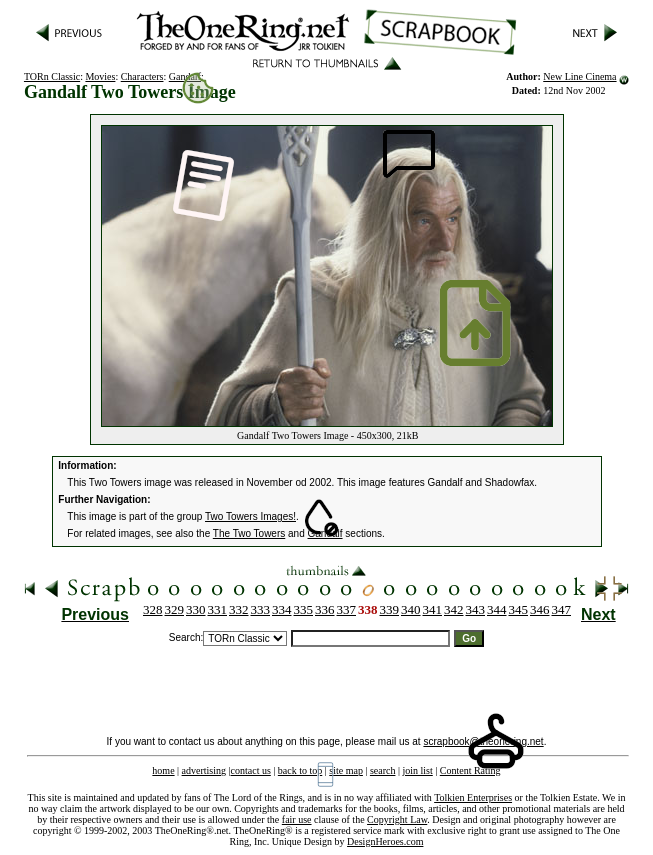 The width and height of the screenshot is (653, 855). Describe the element at coordinates (496, 741) in the screenshot. I see `access wardrobe or clothing options` at that location.